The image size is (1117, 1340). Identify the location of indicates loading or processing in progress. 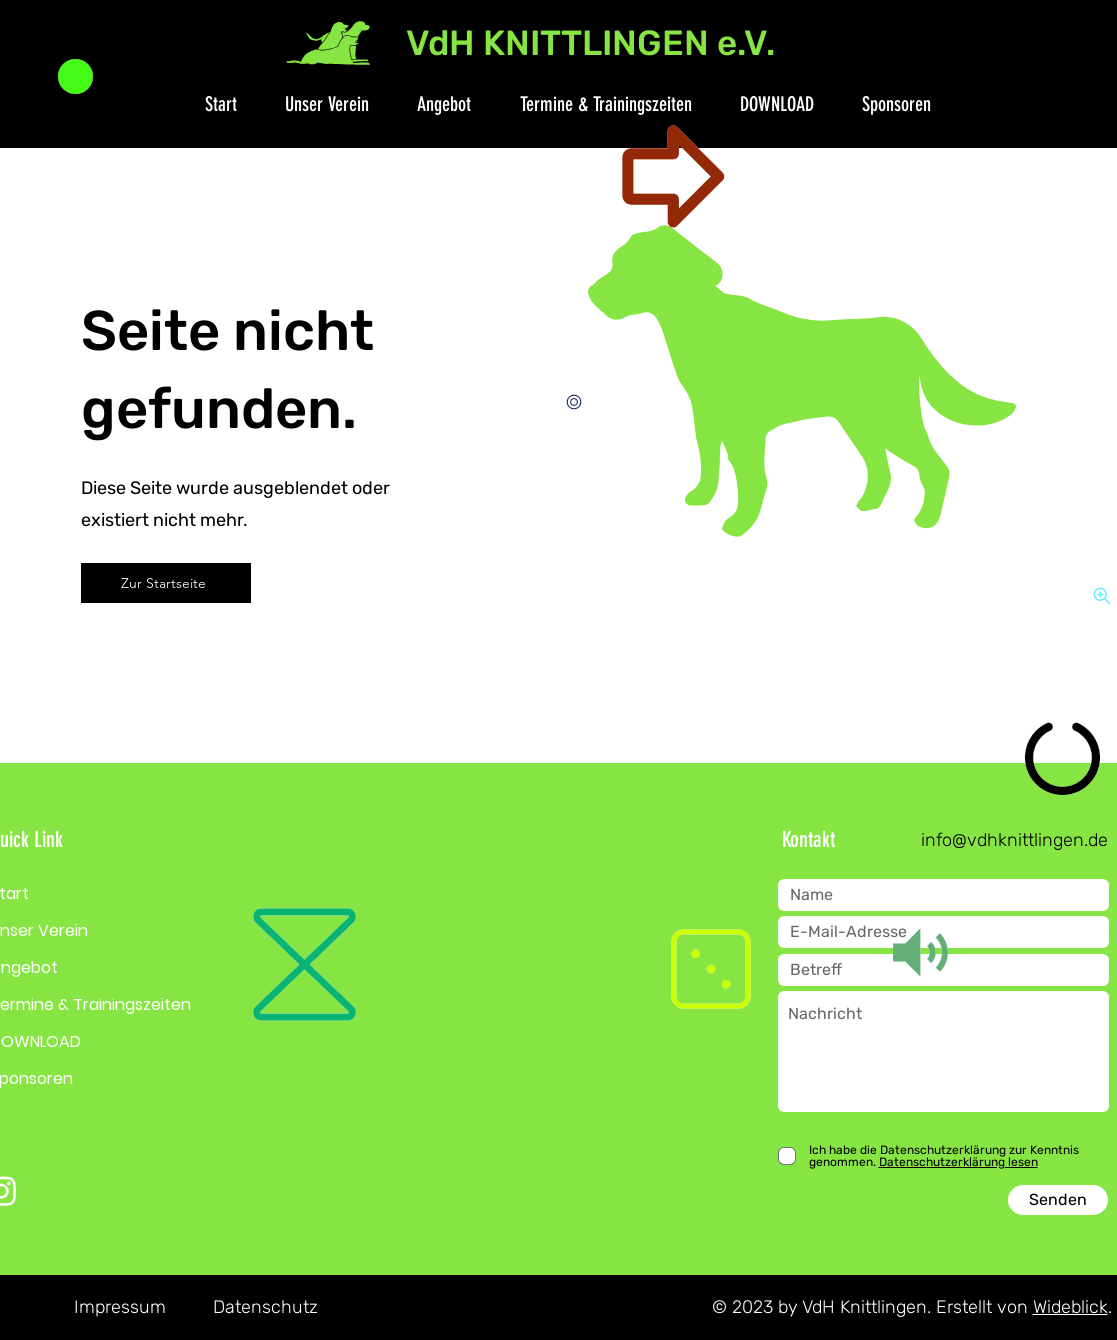
(304, 964).